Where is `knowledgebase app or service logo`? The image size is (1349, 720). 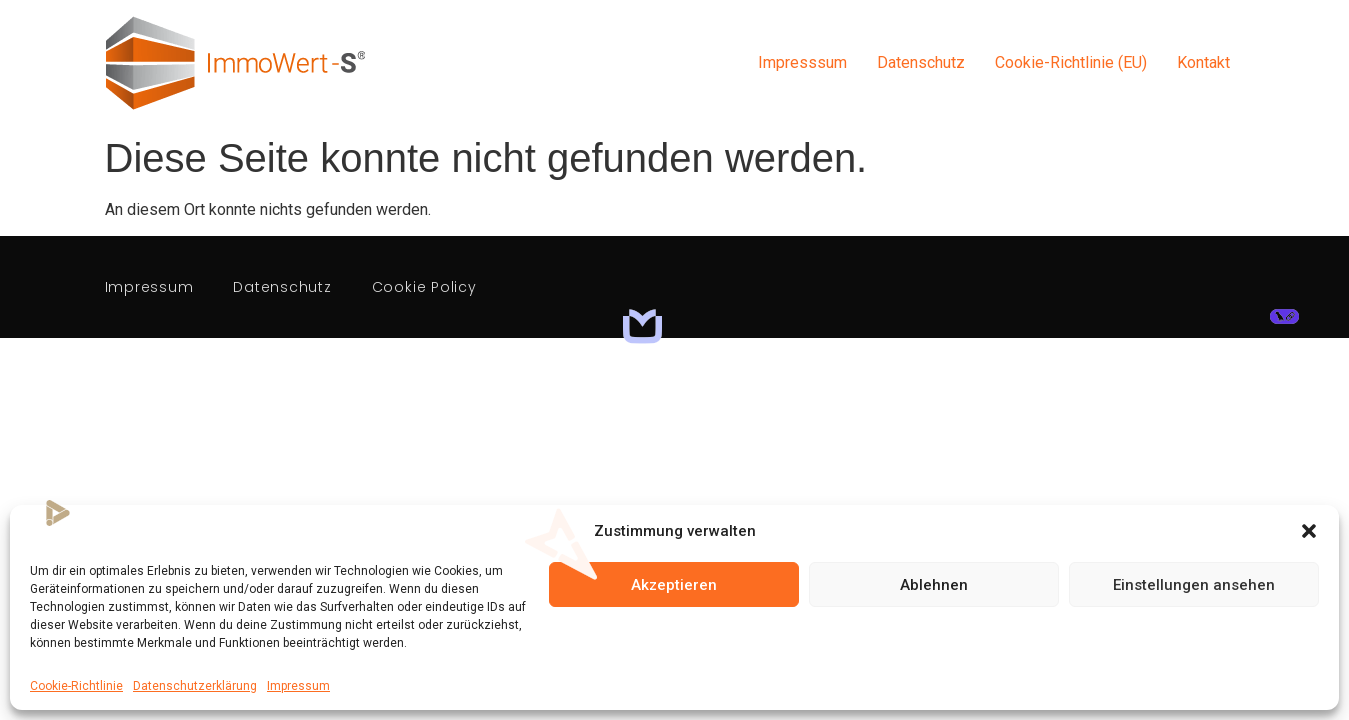
knowledgebase app or service logo is located at coordinates (642, 326).